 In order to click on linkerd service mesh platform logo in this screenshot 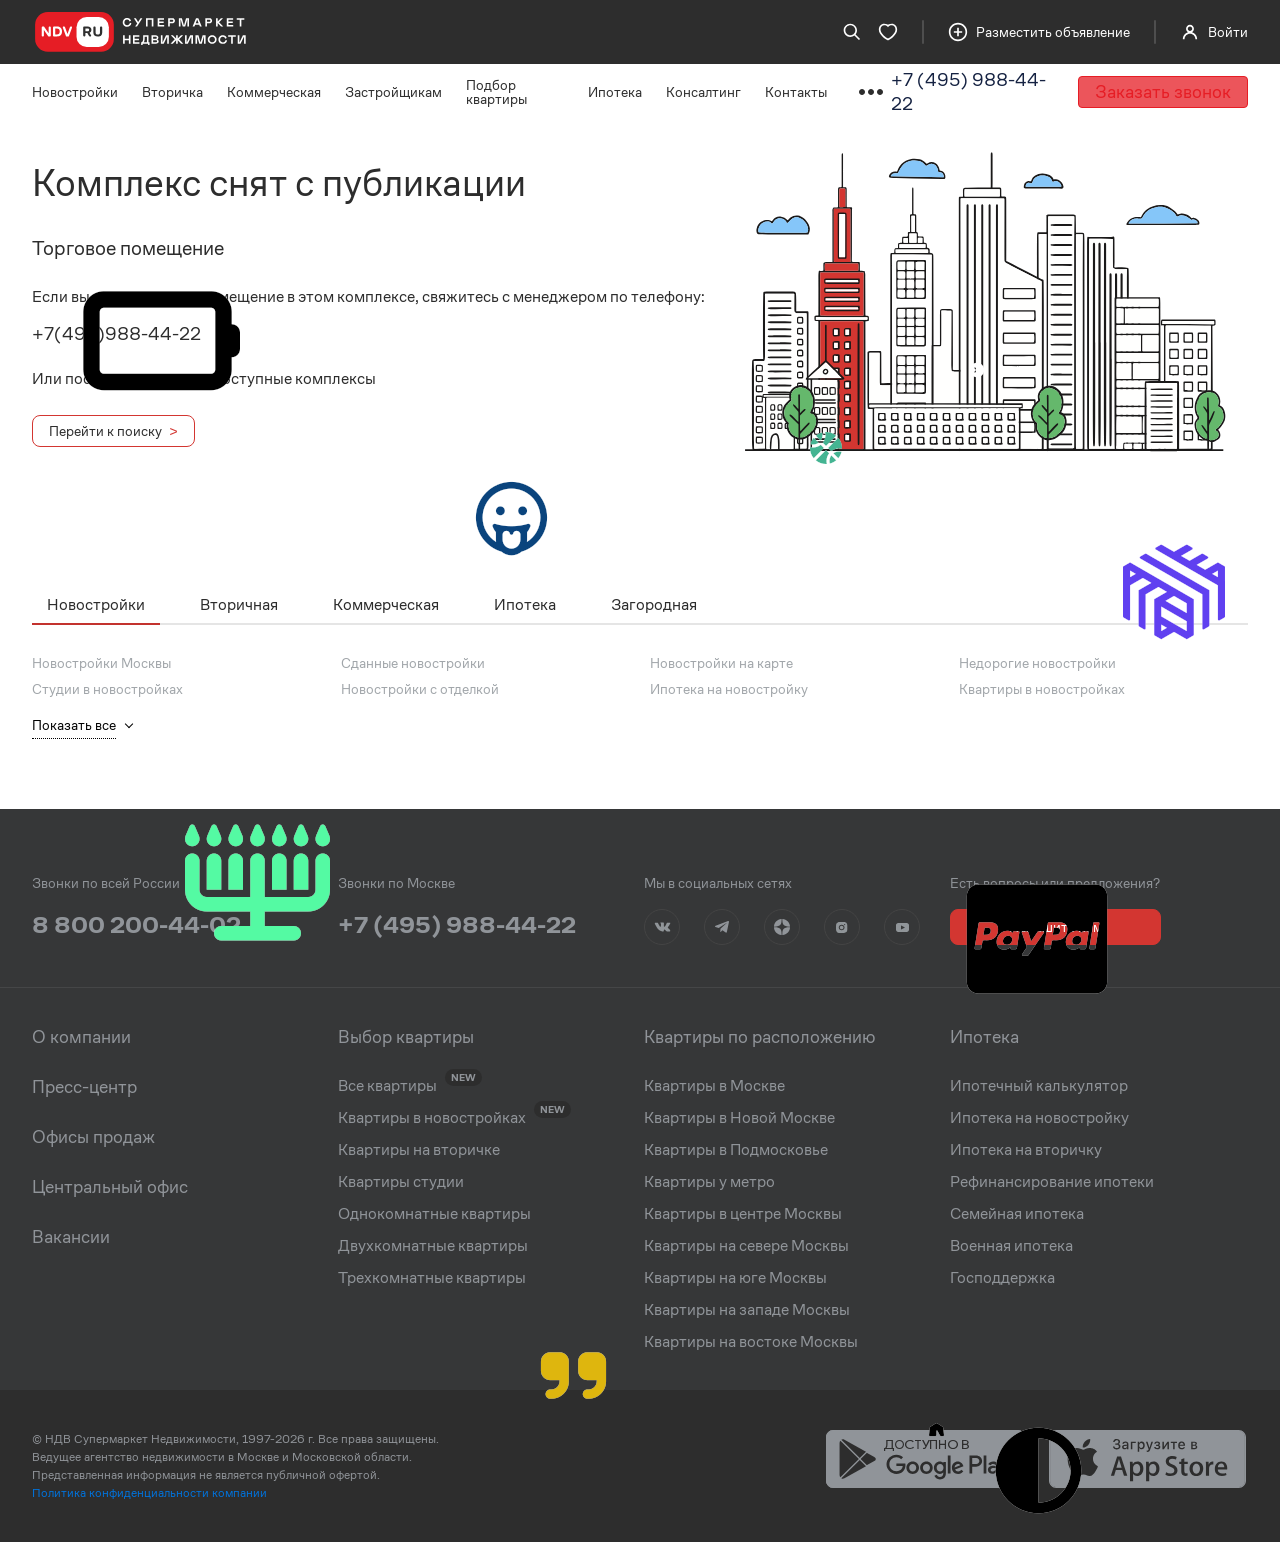, I will do `click(1174, 592)`.